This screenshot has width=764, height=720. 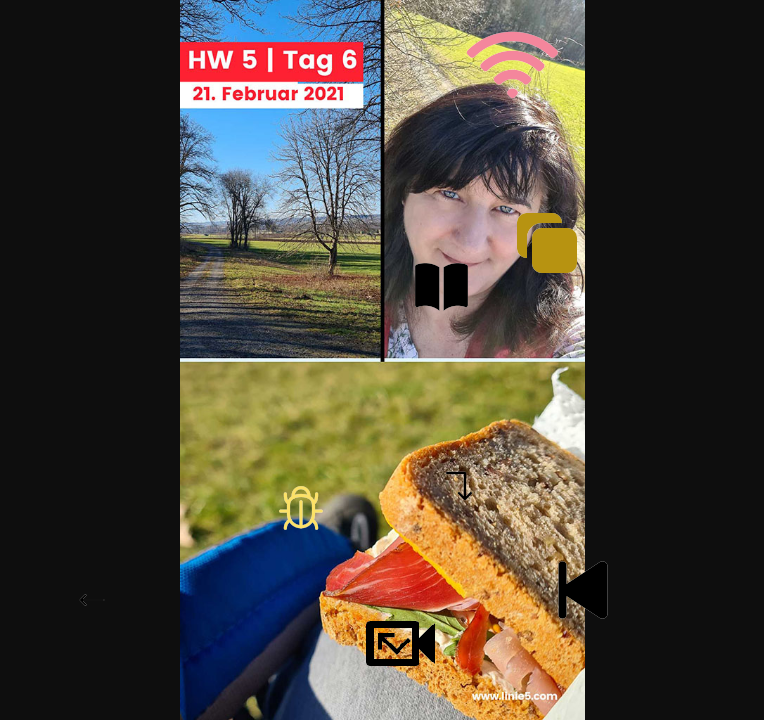 I want to click on copy to clipboard, so click(x=547, y=243).